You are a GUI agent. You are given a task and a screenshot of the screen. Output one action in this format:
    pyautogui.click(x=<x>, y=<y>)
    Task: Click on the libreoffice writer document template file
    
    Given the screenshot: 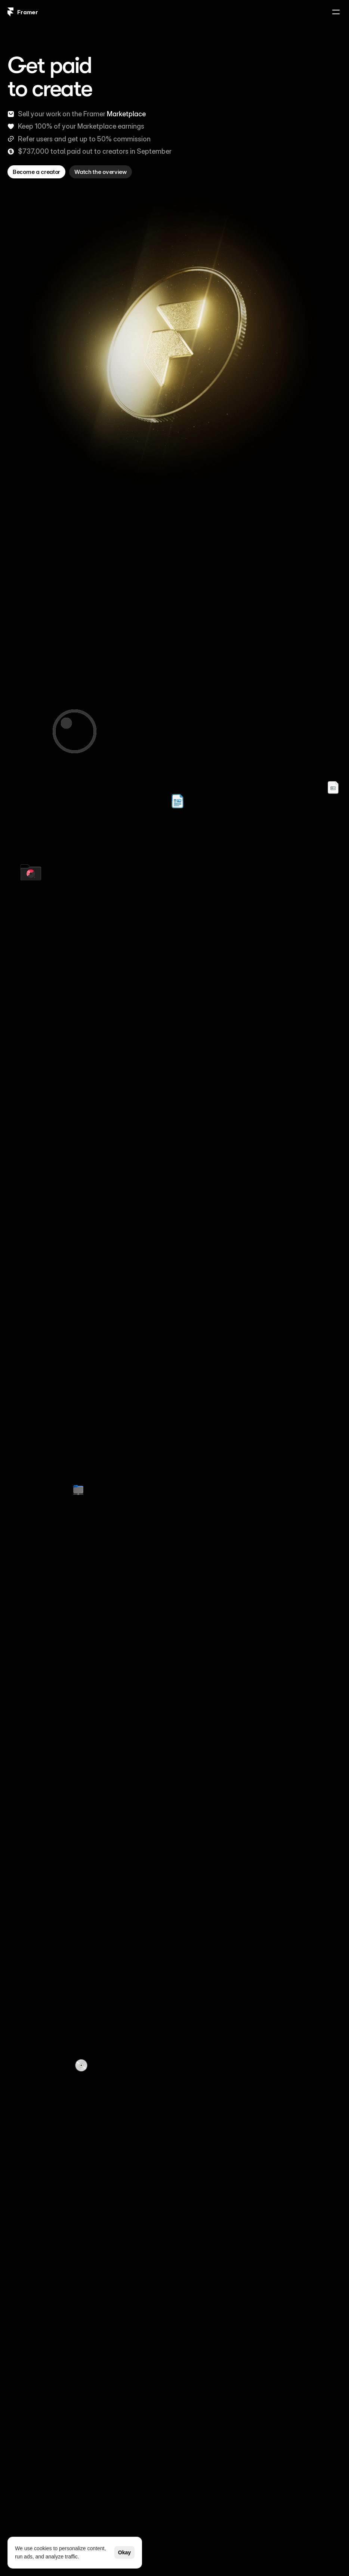 What is the action you would take?
    pyautogui.click(x=177, y=801)
    